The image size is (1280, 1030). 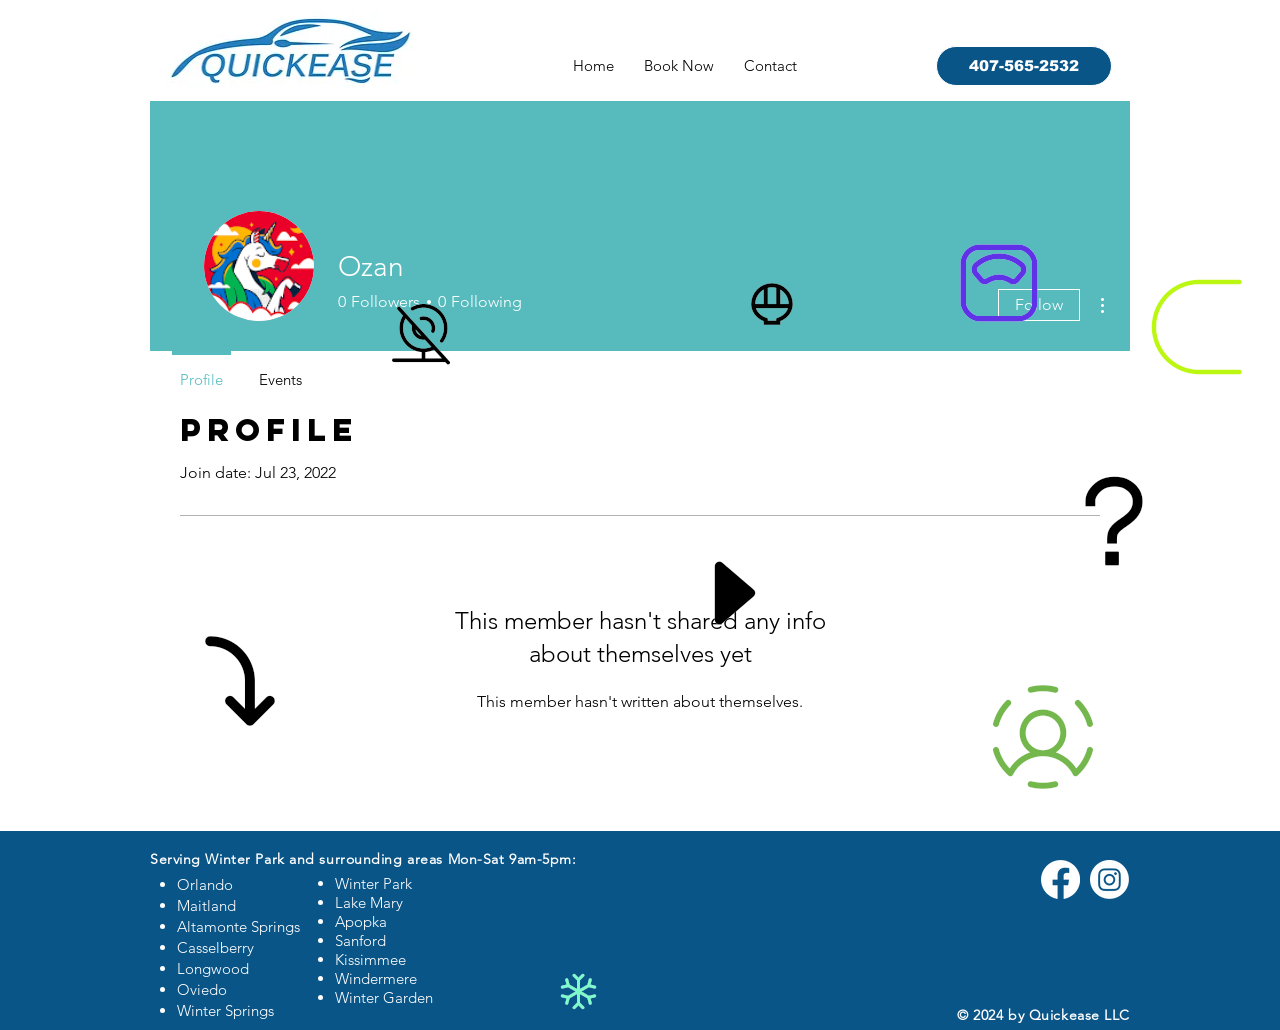 I want to click on redirect or forward content downward, so click(x=240, y=681).